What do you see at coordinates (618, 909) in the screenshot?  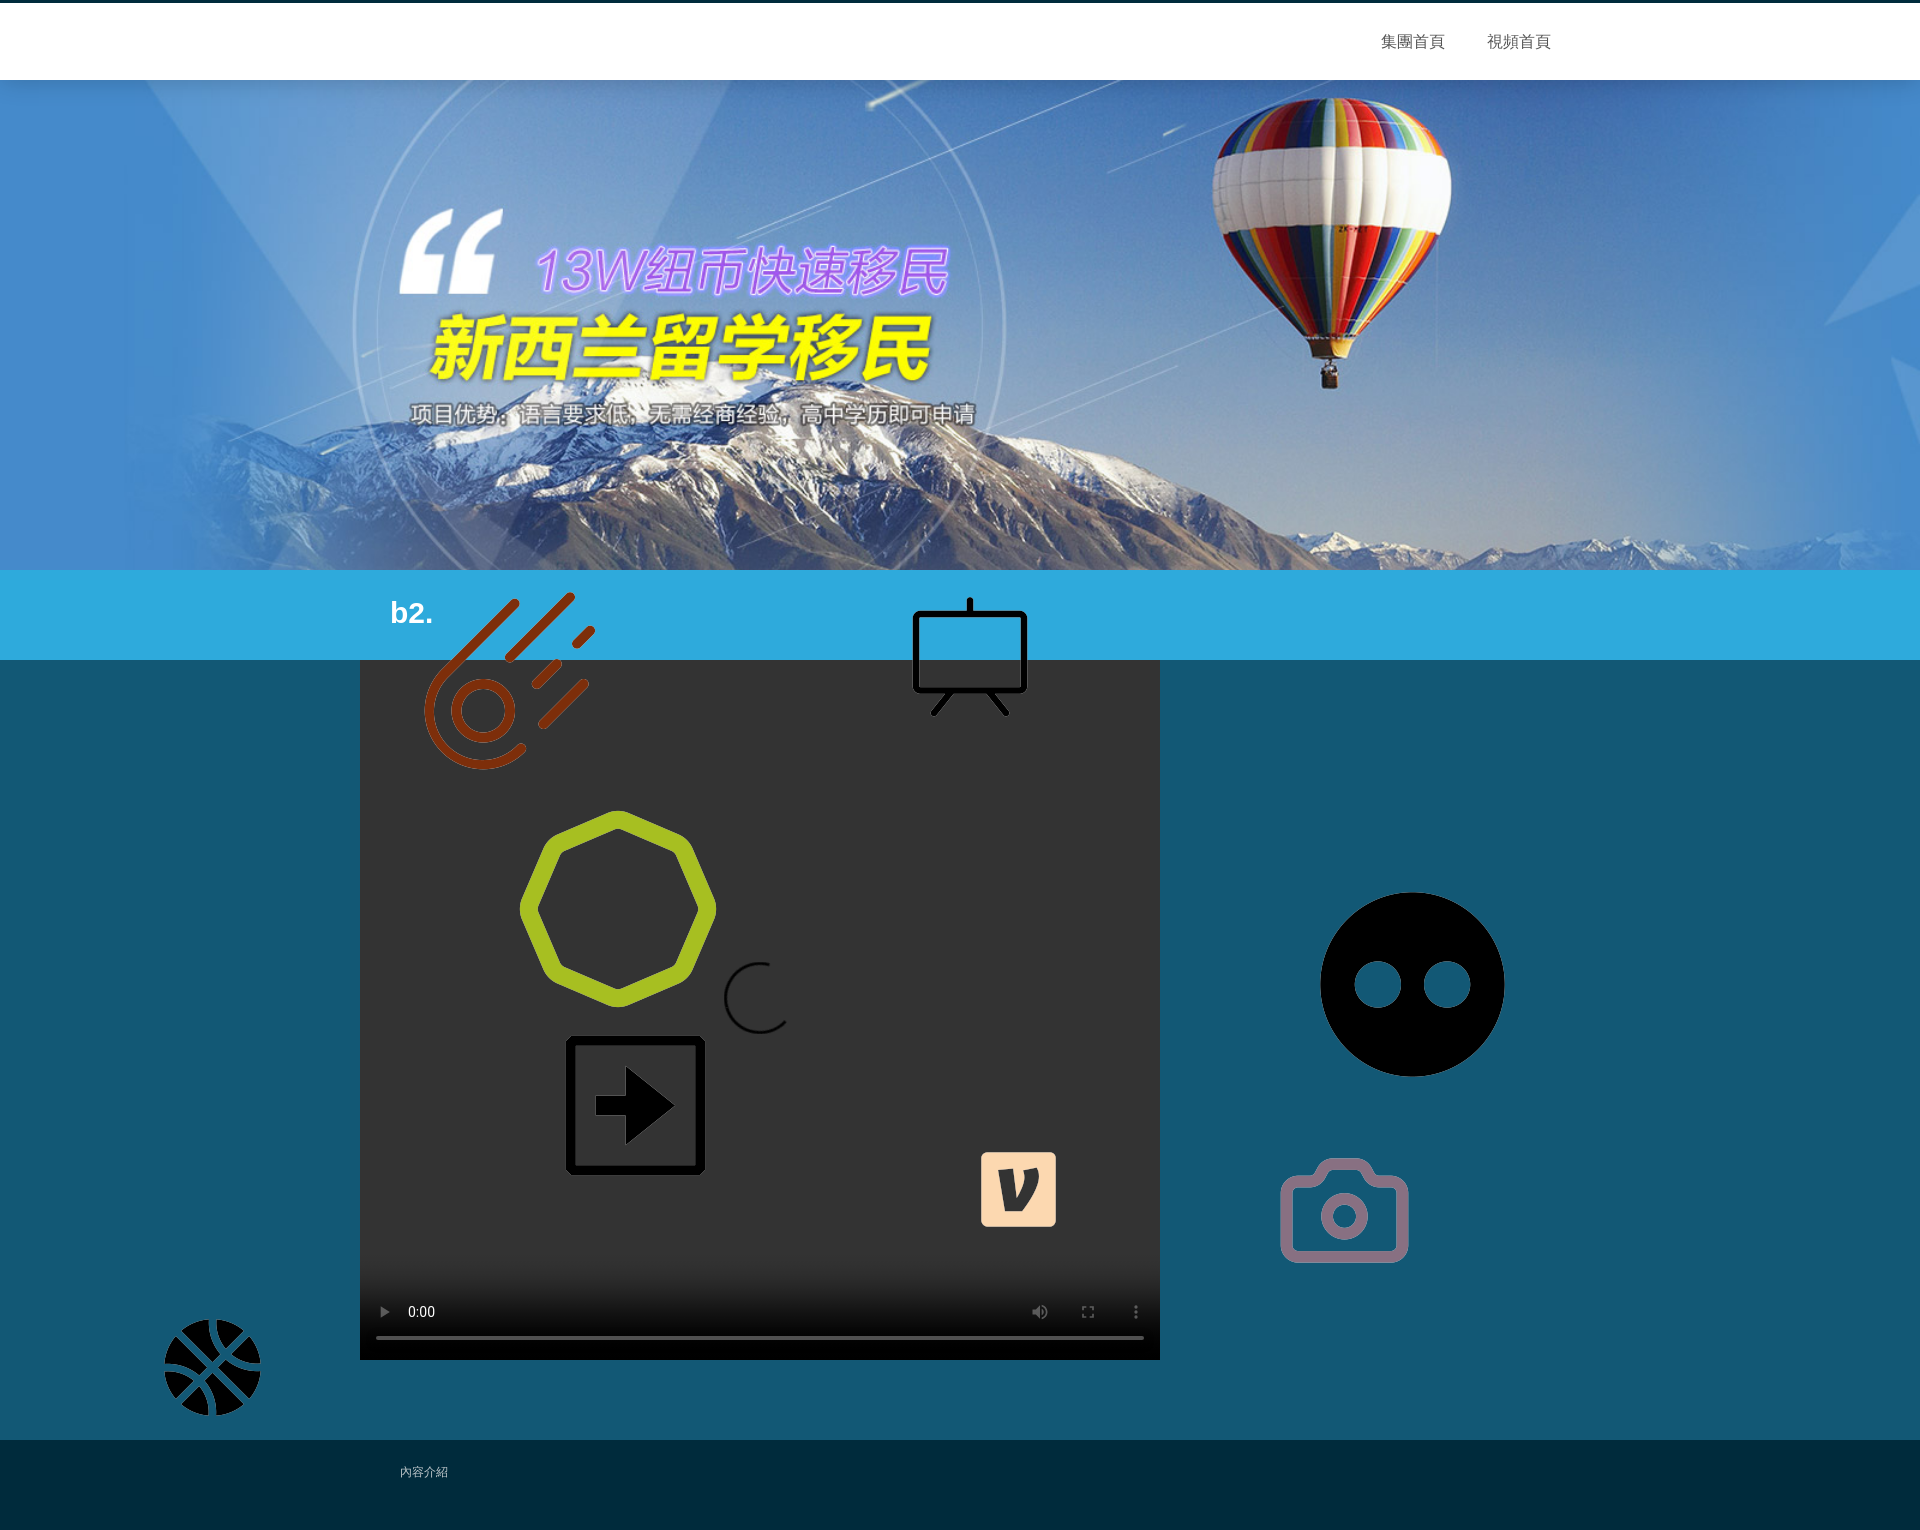 I see `stop or warning indicator` at bounding box center [618, 909].